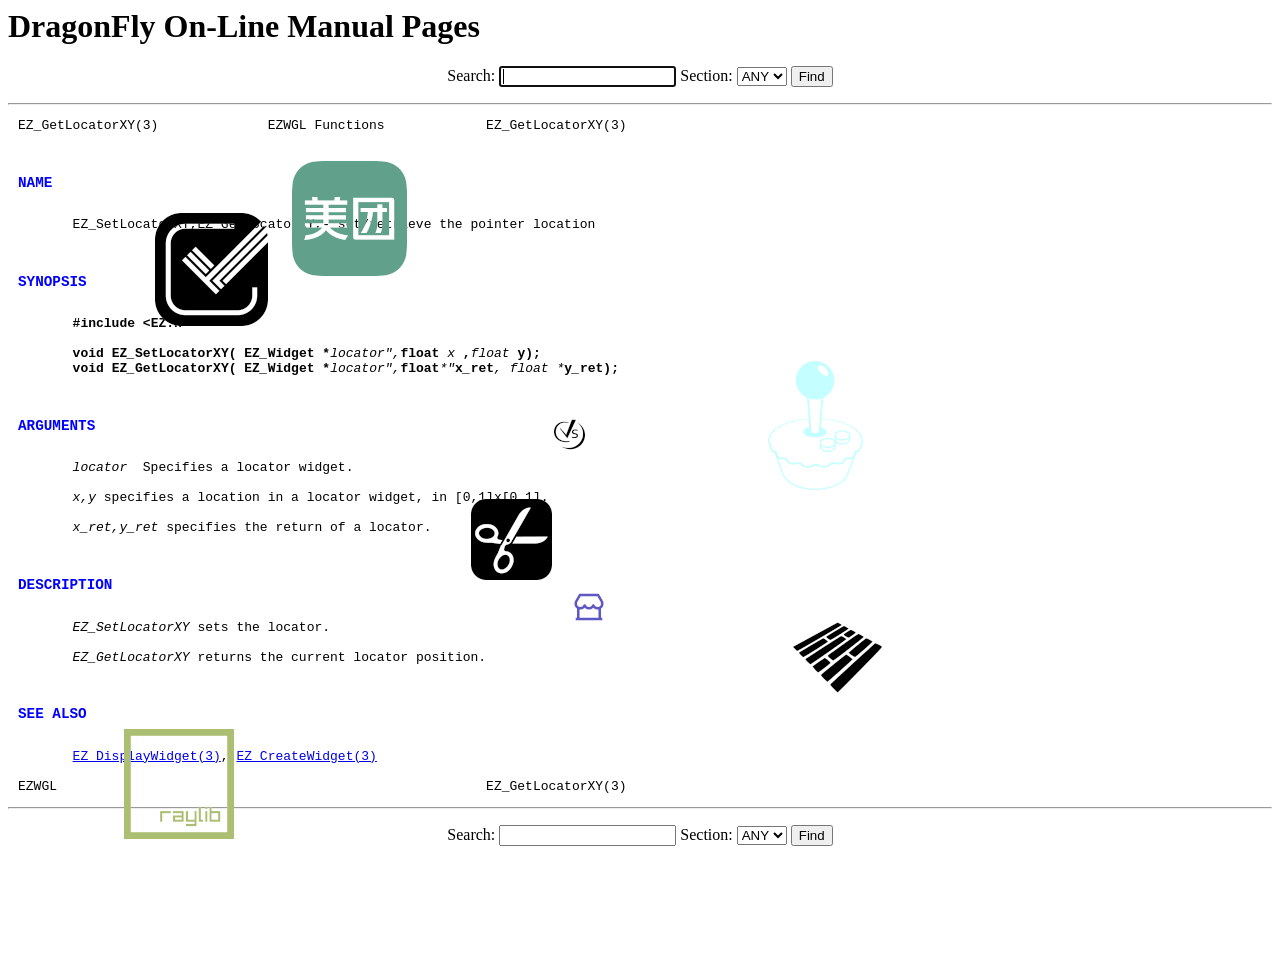 Image resolution: width=1280 pixels, height=958 pixels. I want to click on codeceptjs testing framework logo, so click(569, 434).